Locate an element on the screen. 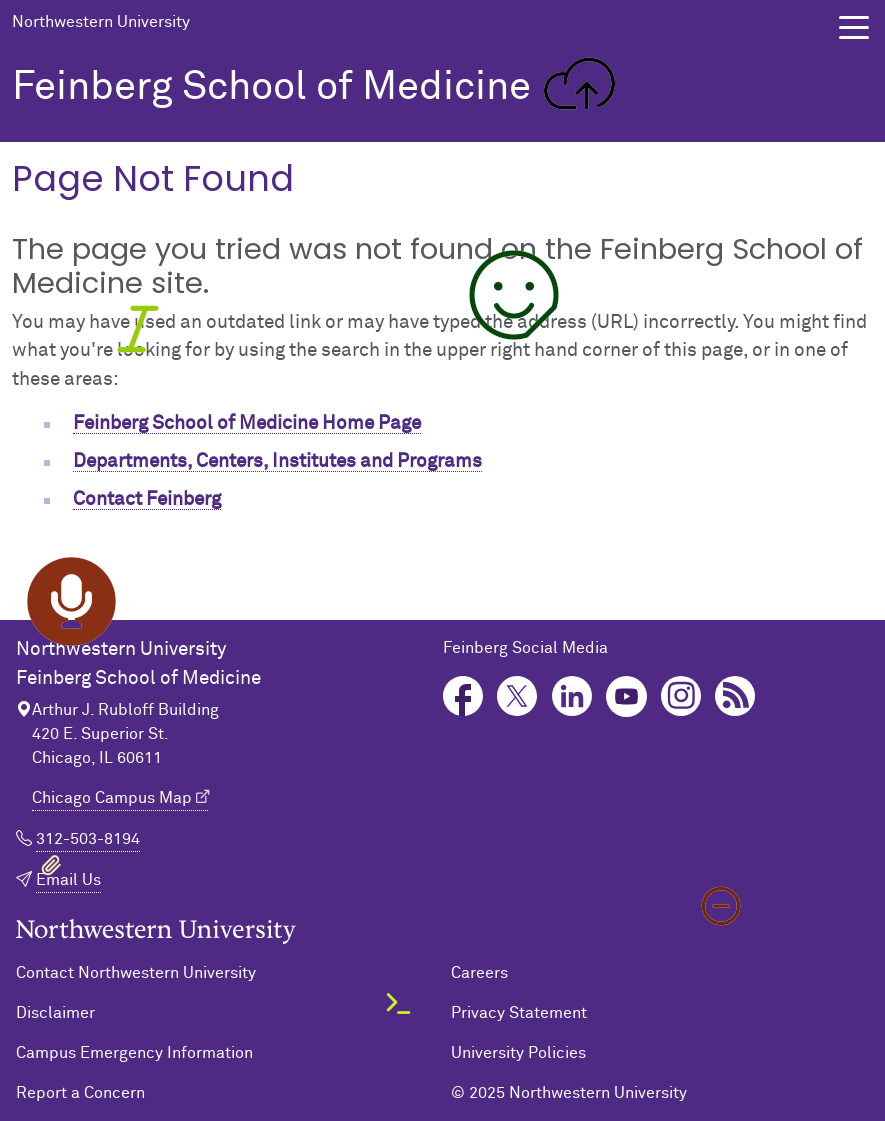 This screenshot has width=885, height=1121. apply italic formatting to selected text is located at coordinates (138, 329).